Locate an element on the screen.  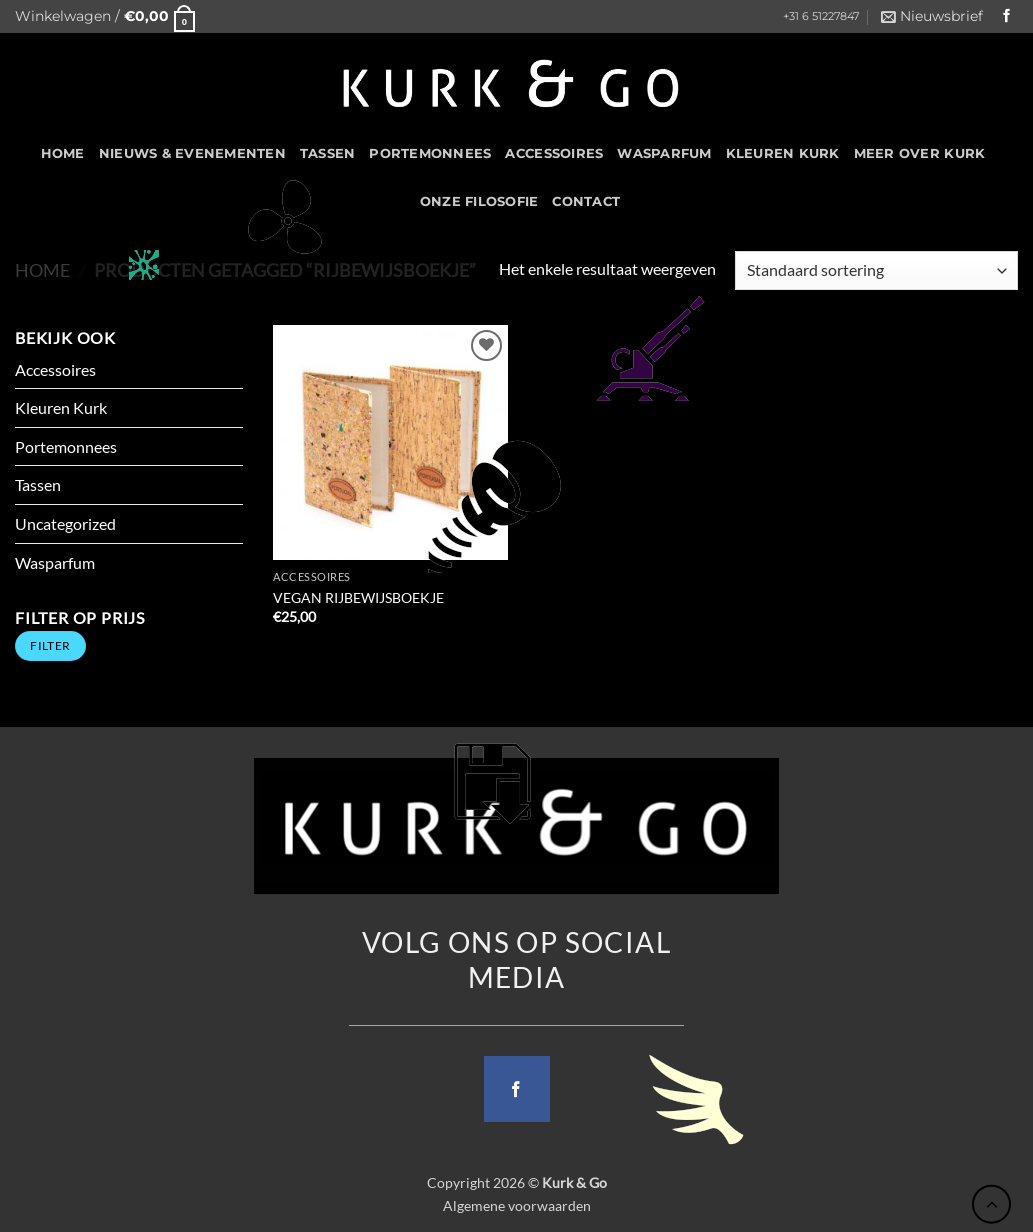
load a saved game or file is located at coordinates (492, 781).